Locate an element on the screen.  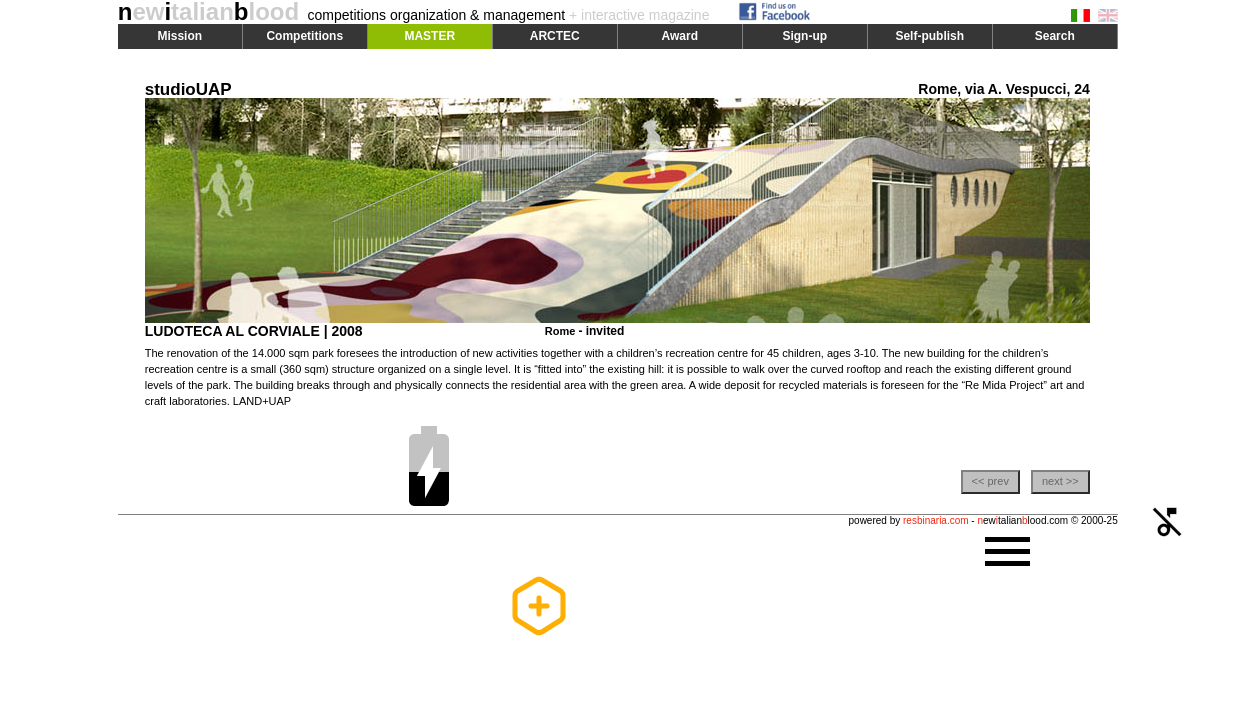
open navigation menu is located at coordinates (1007, 551).